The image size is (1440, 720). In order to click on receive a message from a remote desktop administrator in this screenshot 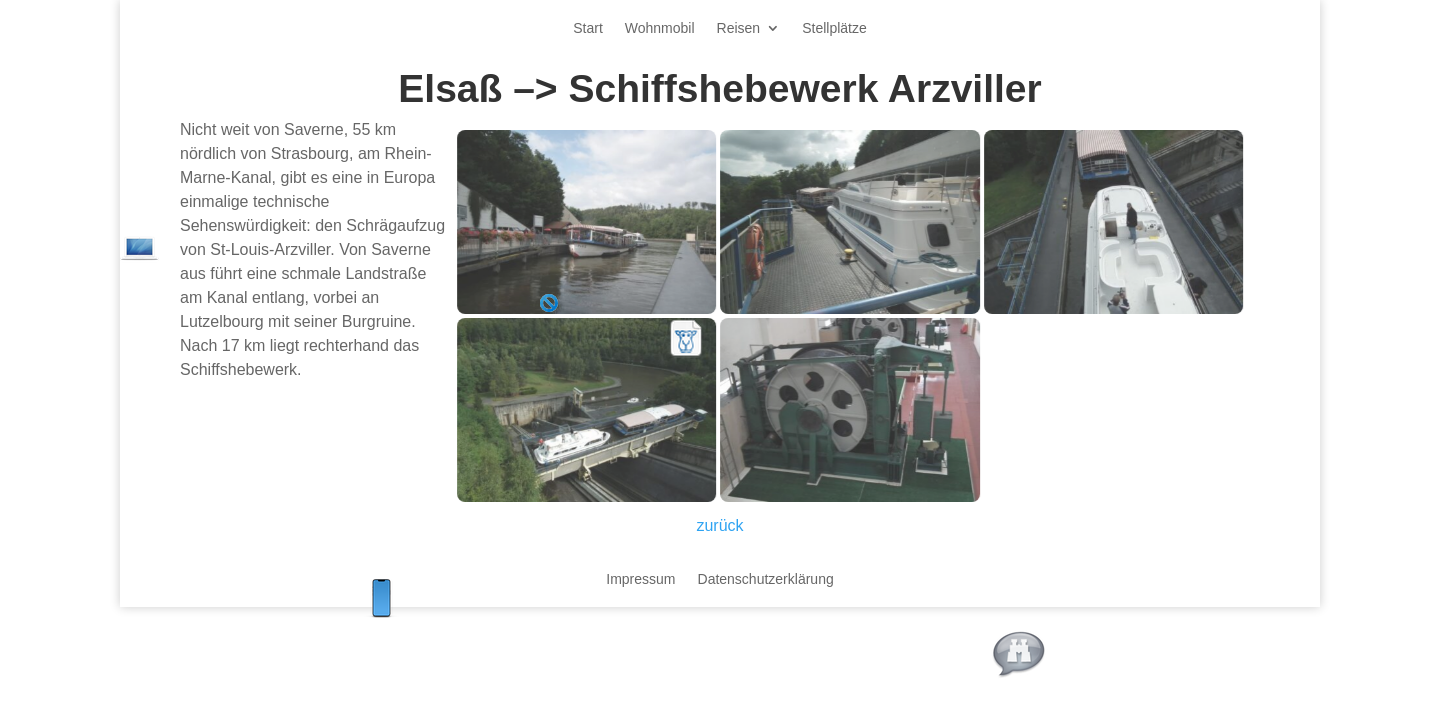, I will do `click(1019, 659)`.